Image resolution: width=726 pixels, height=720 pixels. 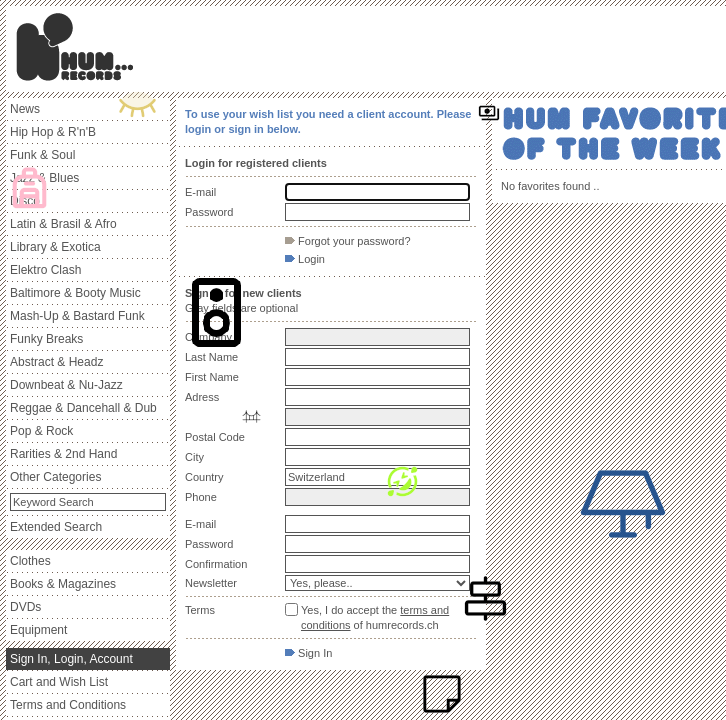 What do you see at coordinates (137, 104) in the screenshot?
I see `hide password or sensitive content` at bounding box center [137, 104].